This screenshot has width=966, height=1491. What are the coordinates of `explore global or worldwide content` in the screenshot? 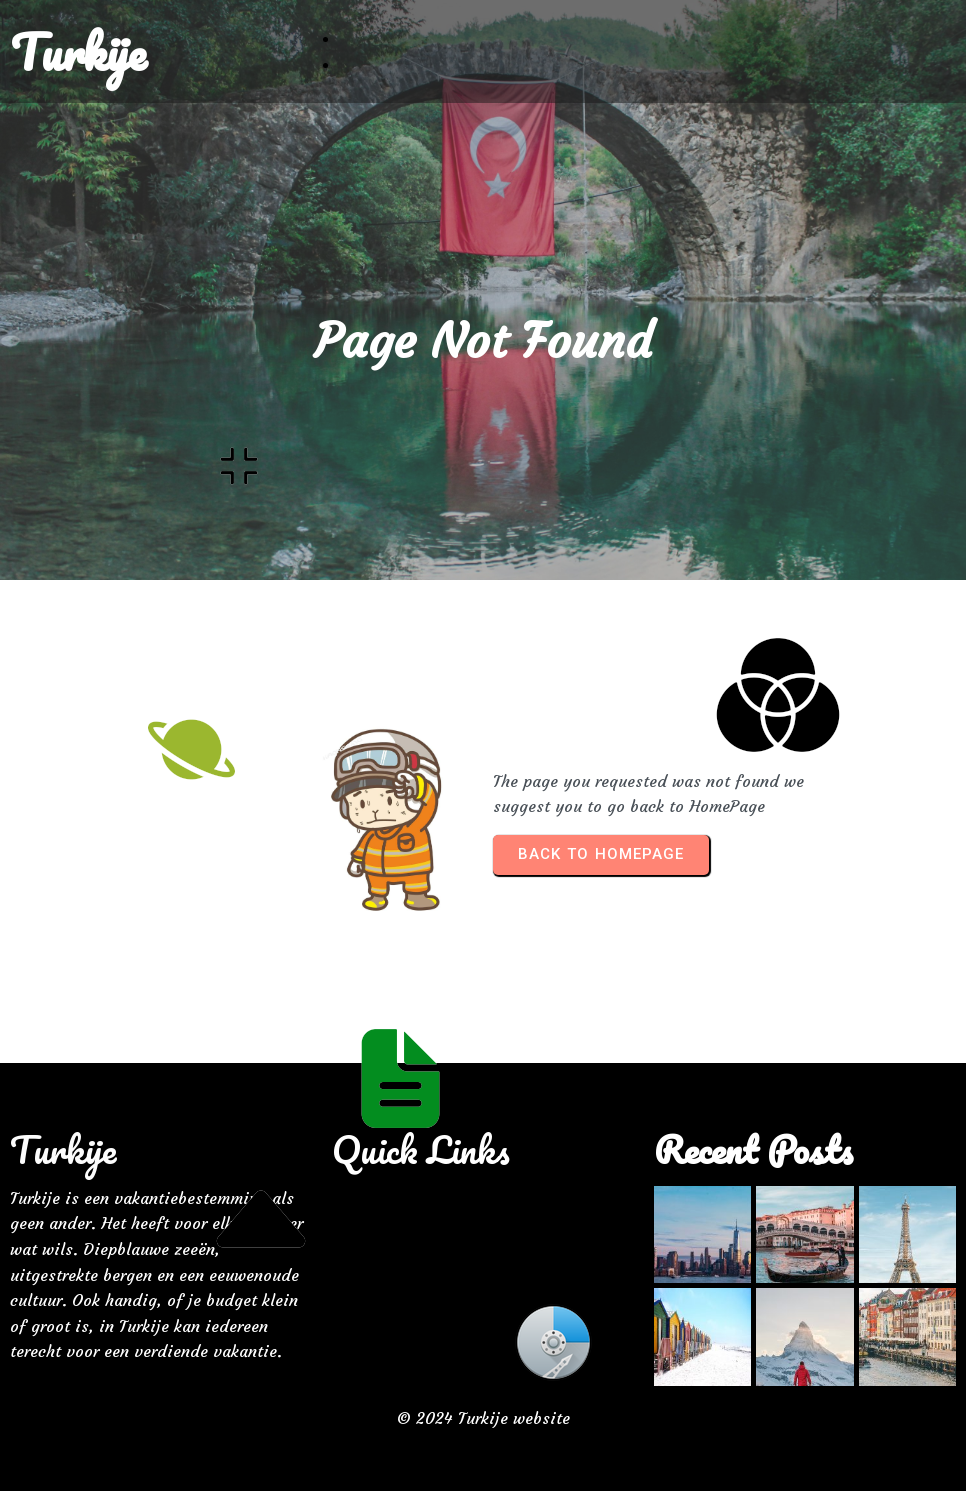 It's located at (191, 749).